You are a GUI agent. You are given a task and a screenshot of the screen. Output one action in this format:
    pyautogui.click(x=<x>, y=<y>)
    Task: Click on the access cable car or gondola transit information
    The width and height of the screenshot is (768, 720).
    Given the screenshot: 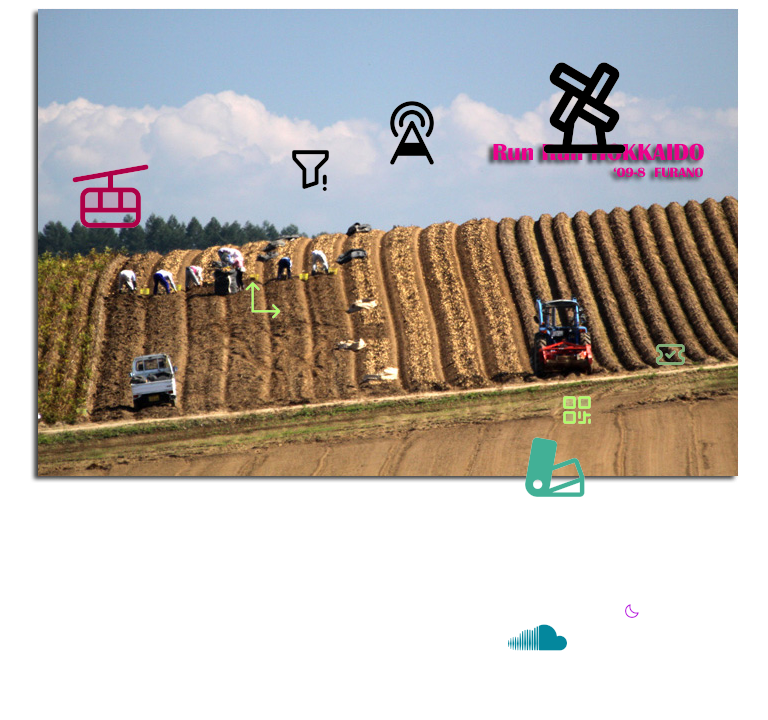 What is the action you would take?
    pyautogui.click(x=110, y=197)
    